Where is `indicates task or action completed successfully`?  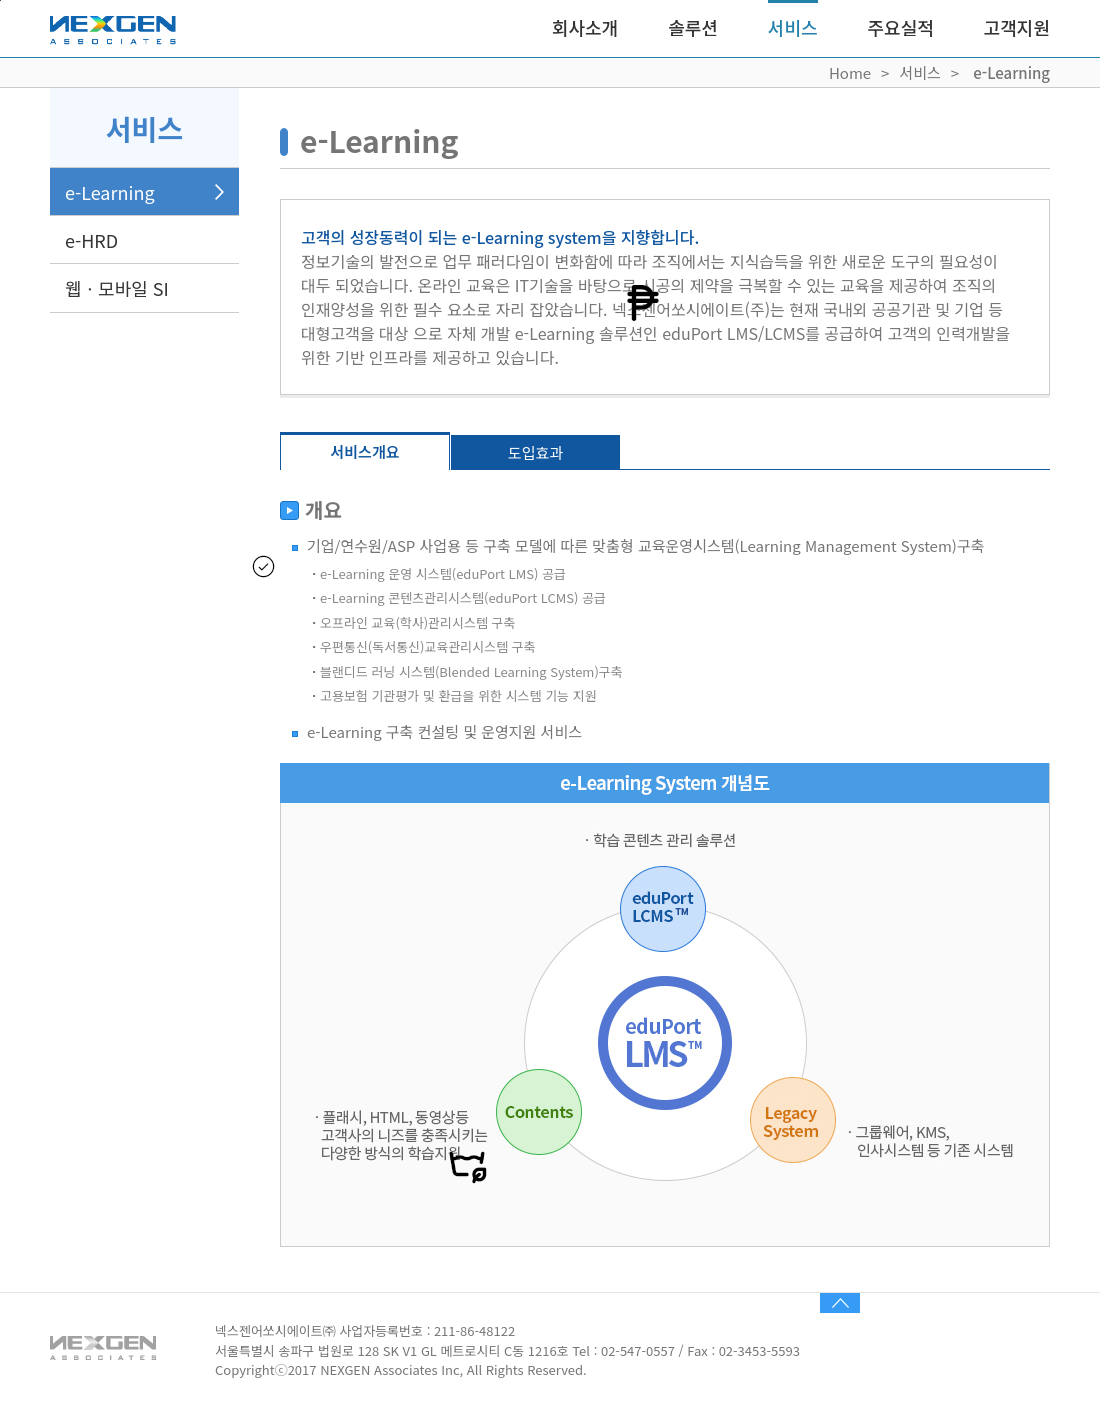
indicates task or action completed successfully is located at coordinates (263, 566).